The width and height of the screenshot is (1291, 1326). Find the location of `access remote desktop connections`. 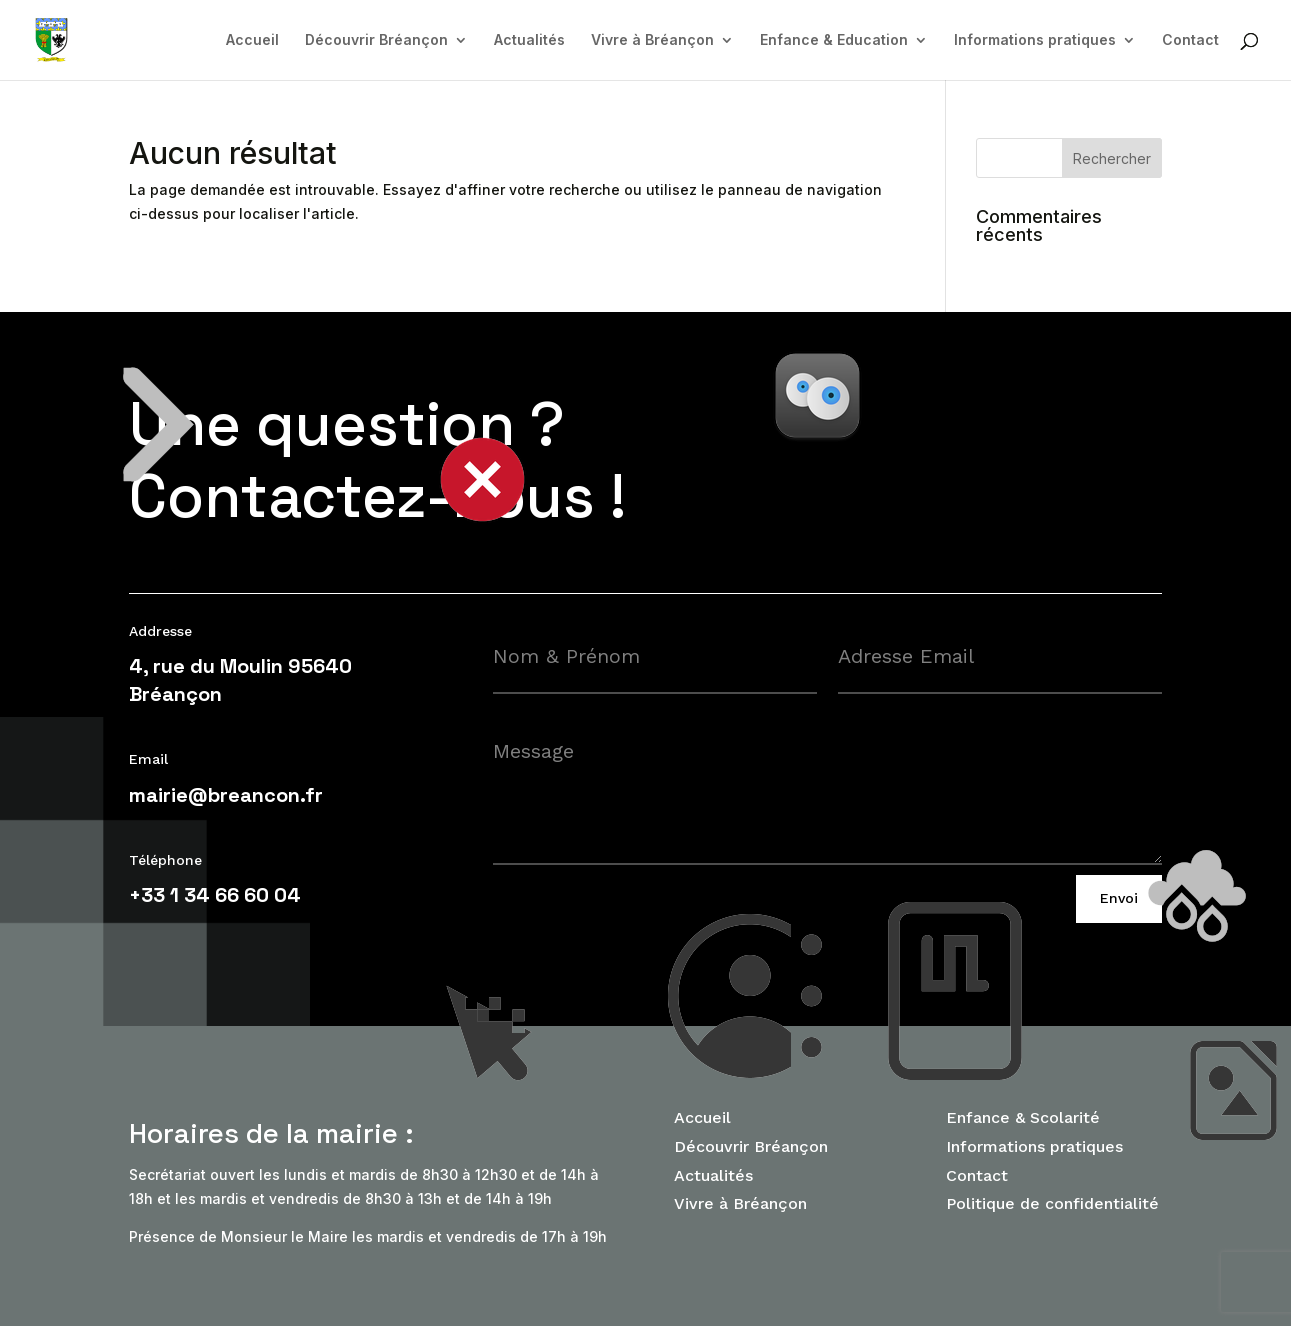

access remote desktop connections is located at coordinates (489, 1033).